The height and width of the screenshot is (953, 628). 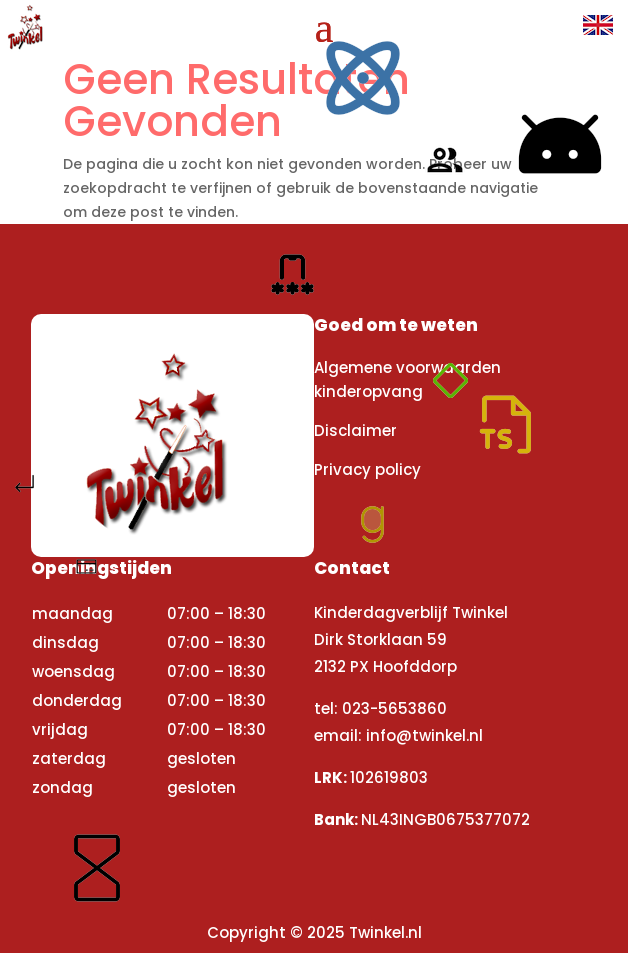 What do you see at coordinates (506, 424) in the screenshot?
I see `a TypeScript file` at bounding box center [506, 424].